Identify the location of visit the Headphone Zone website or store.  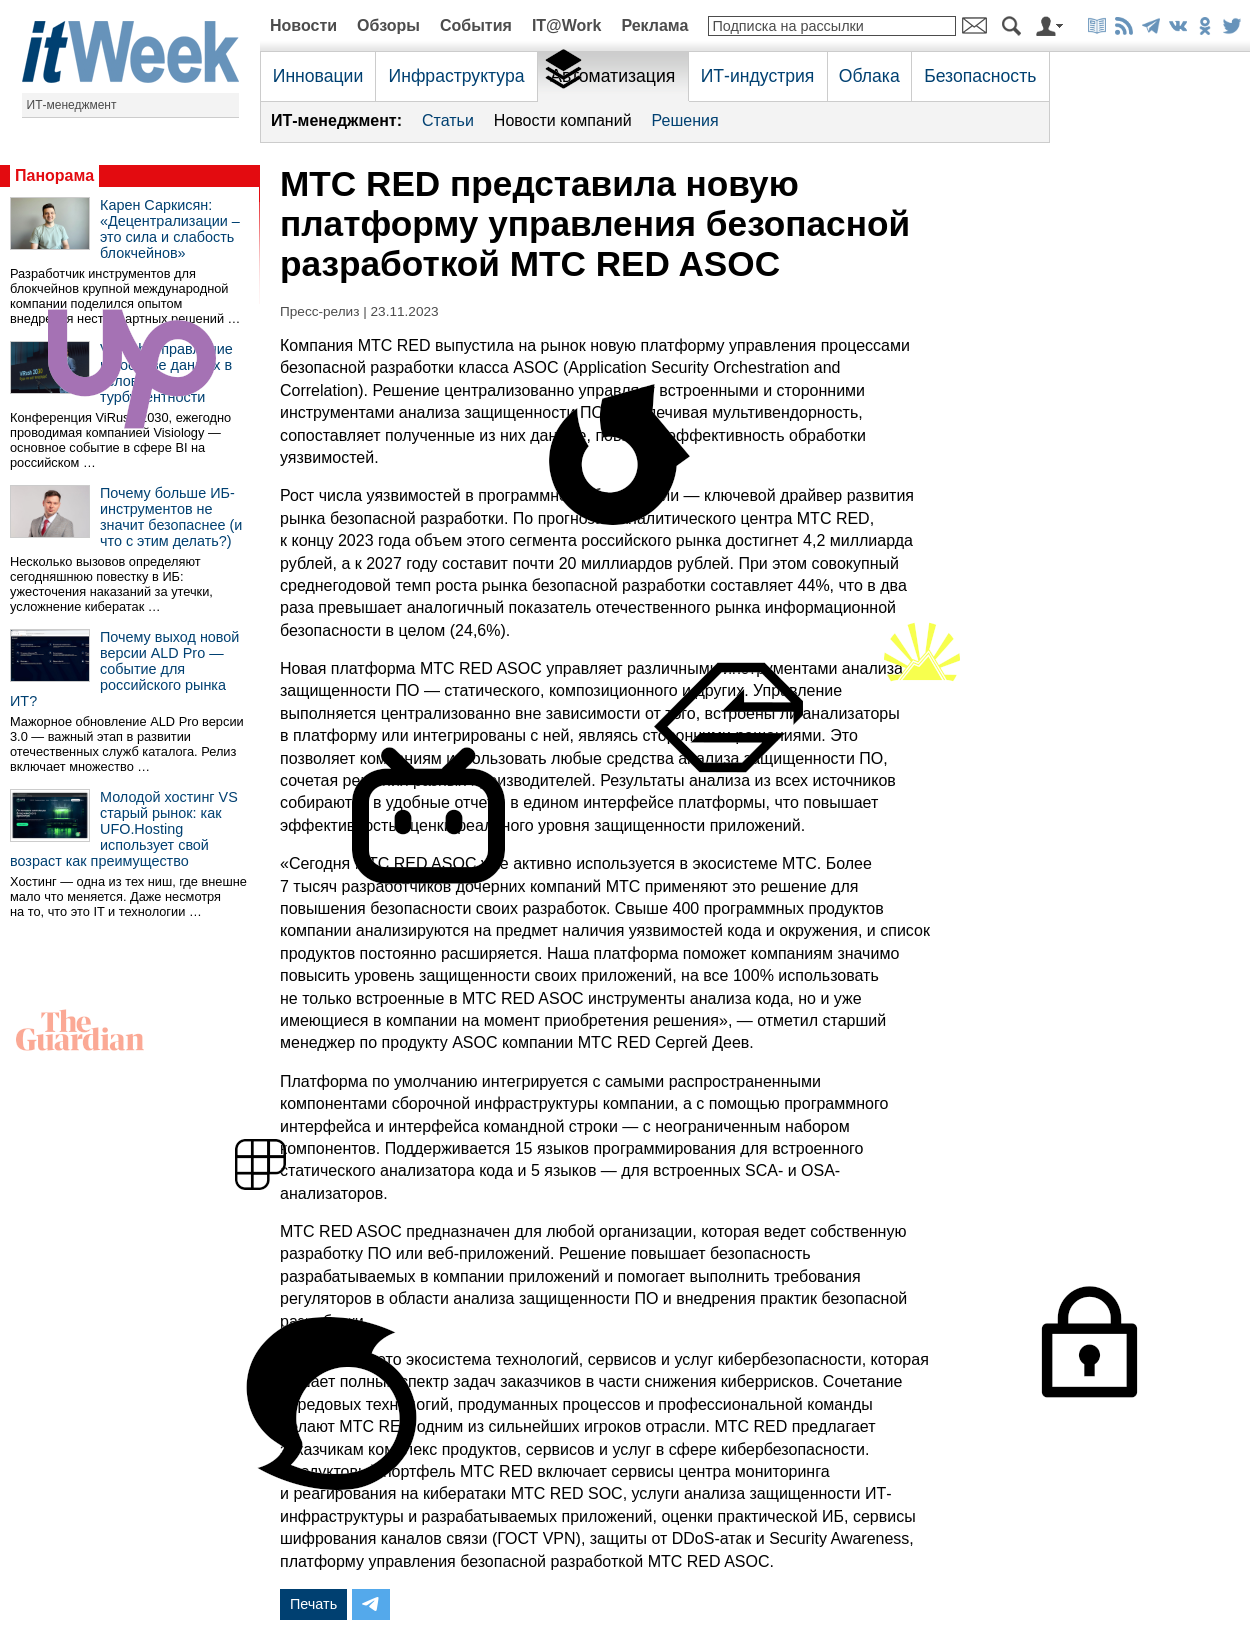
(619, 454).